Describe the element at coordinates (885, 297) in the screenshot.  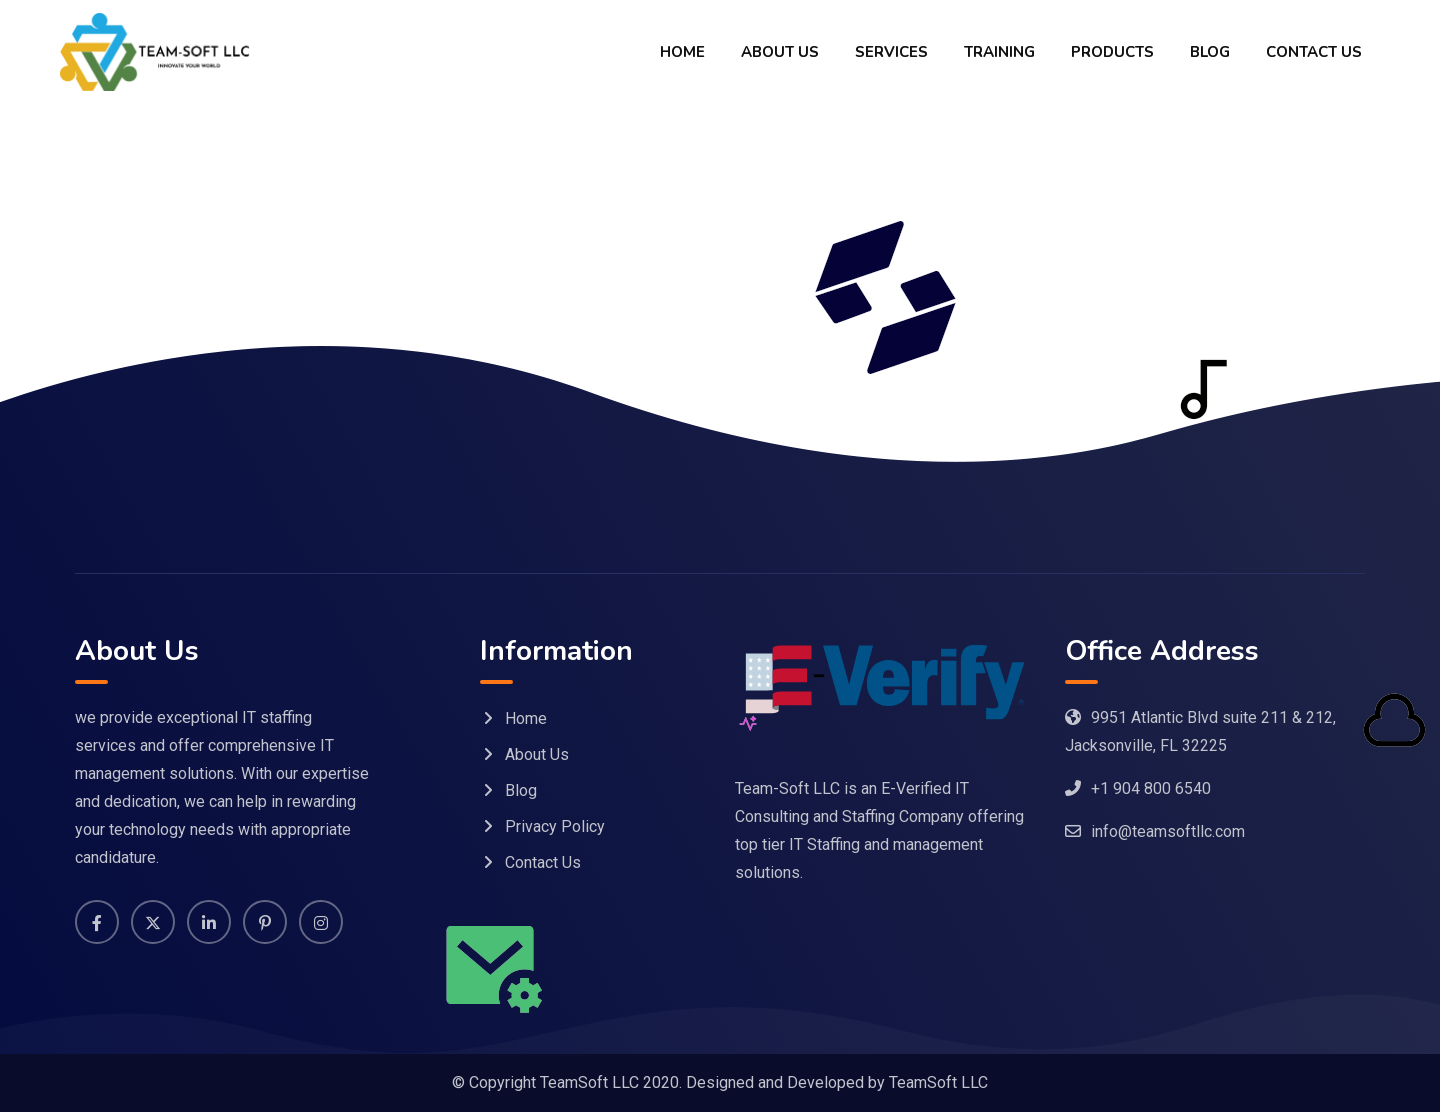
I see `ServBay application logo` at that location.